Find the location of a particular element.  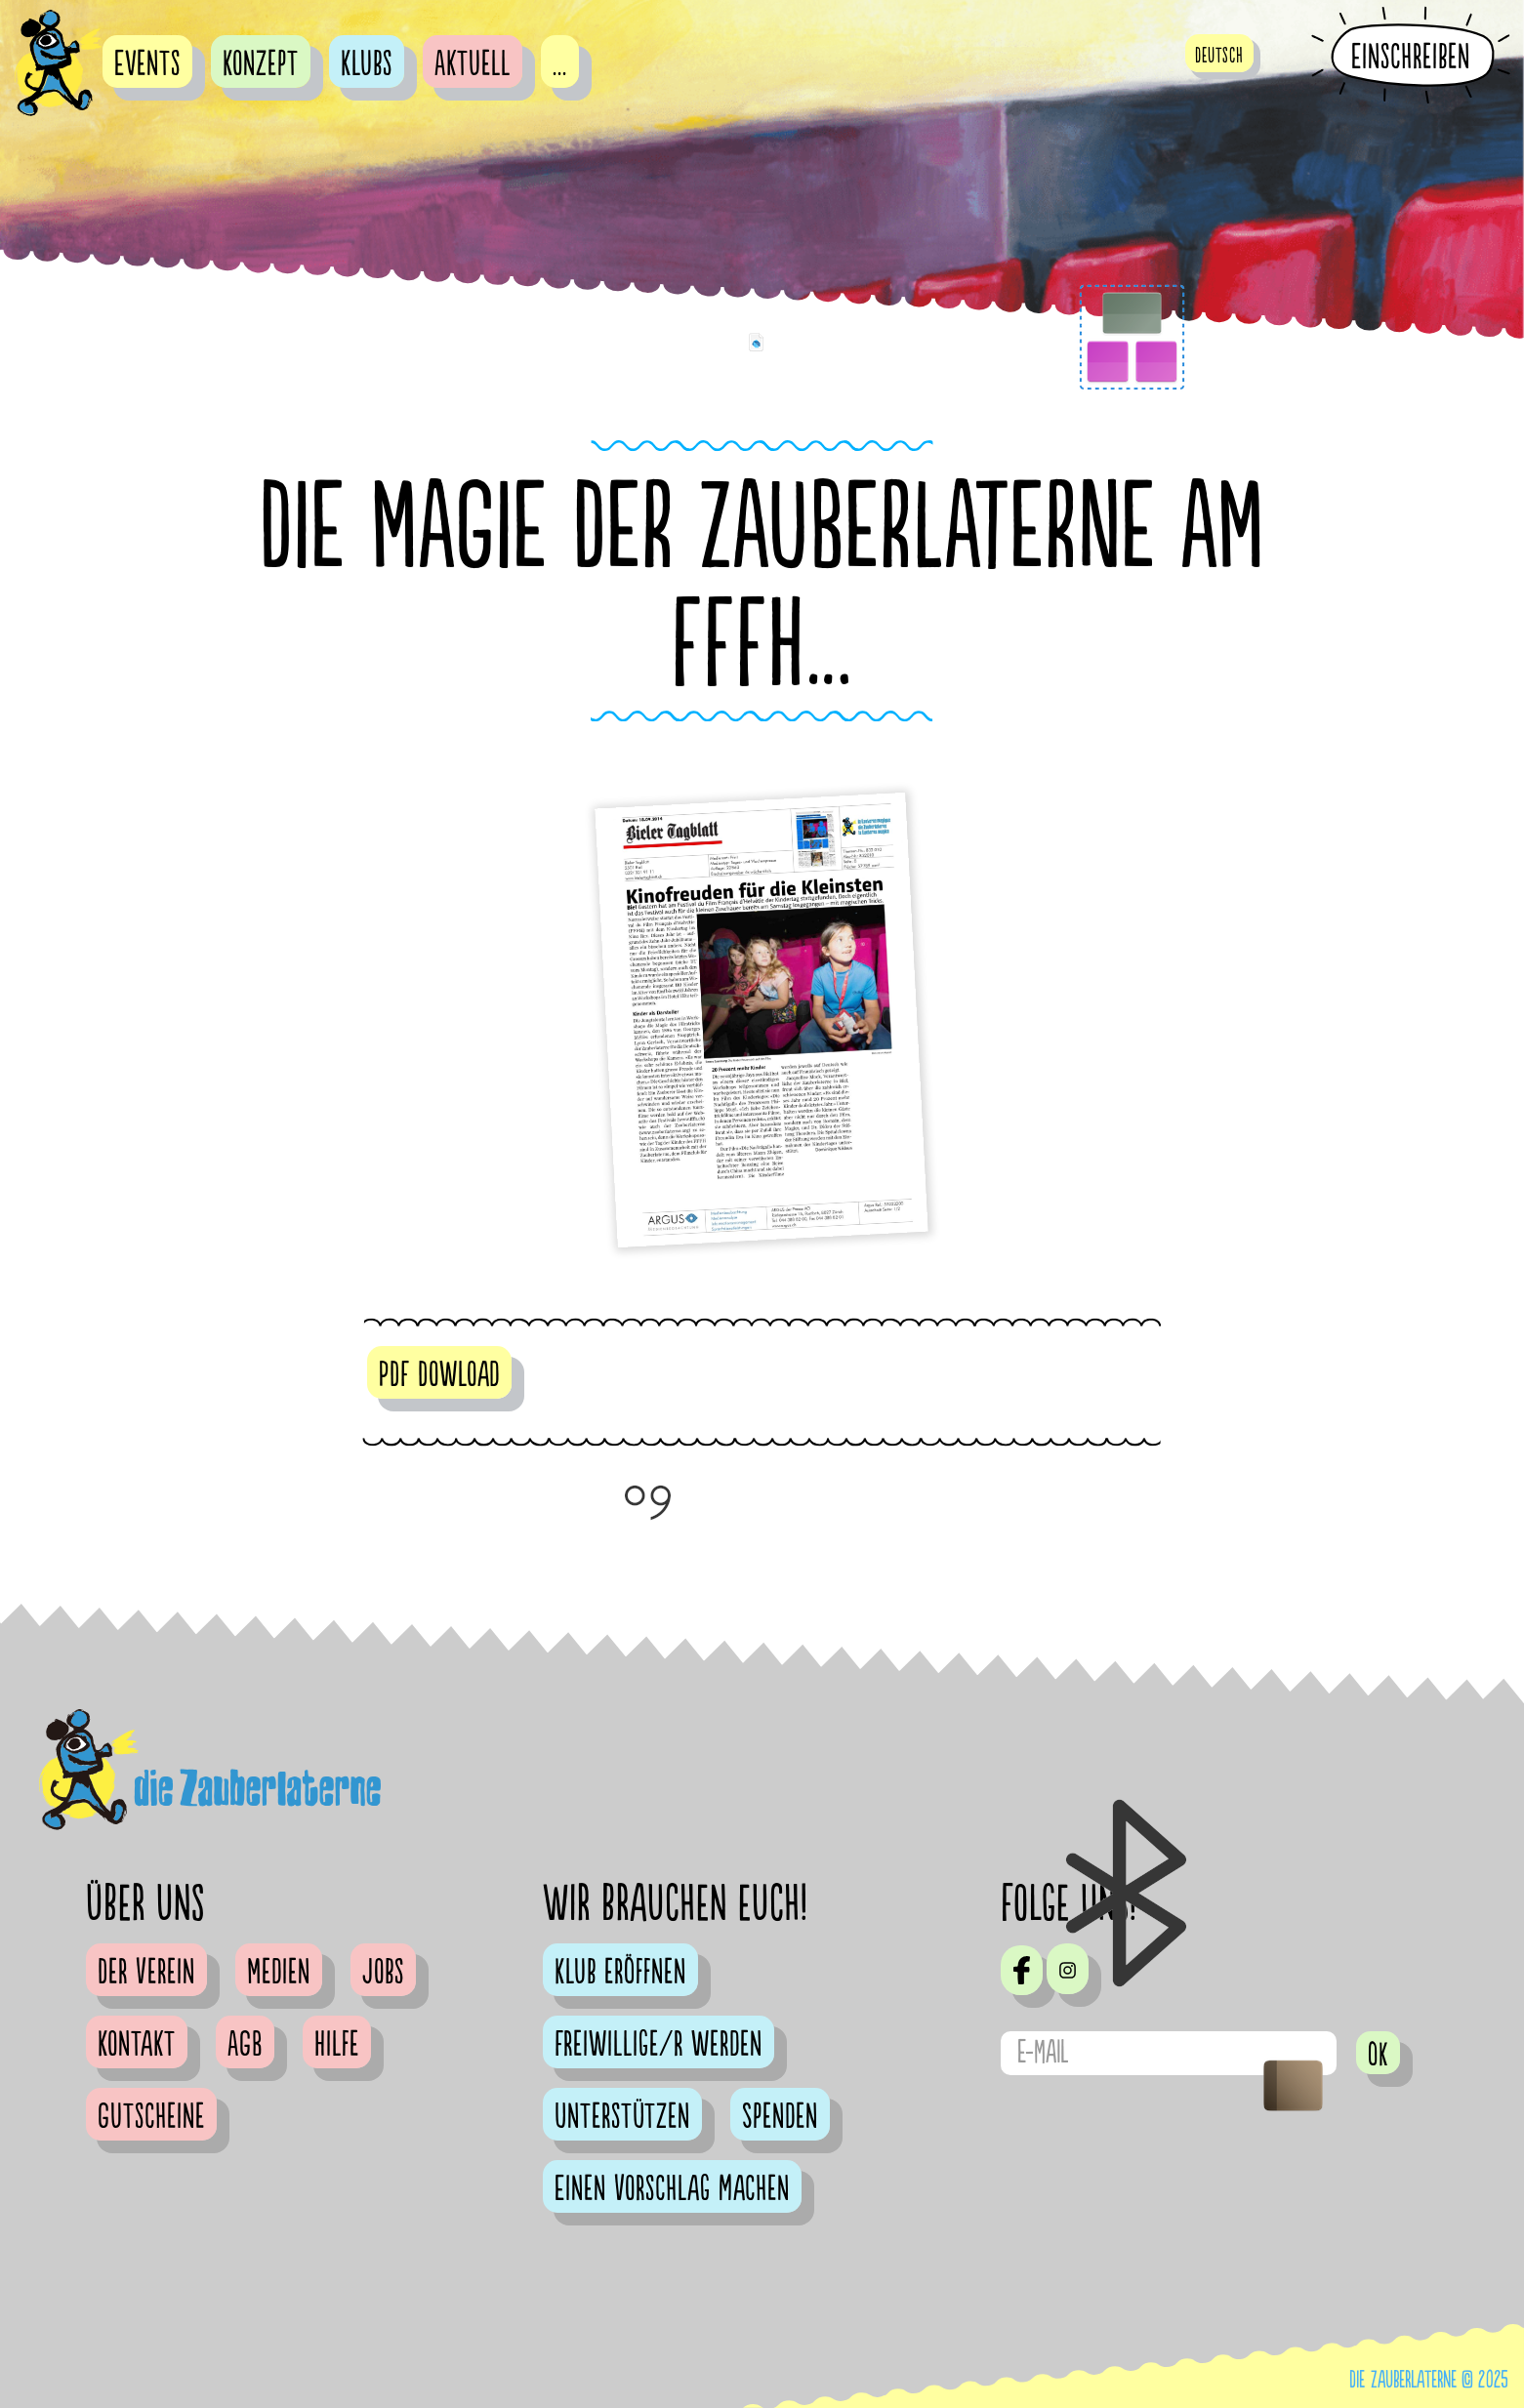

access desktop folder is located at coordinates (1293, 2083).